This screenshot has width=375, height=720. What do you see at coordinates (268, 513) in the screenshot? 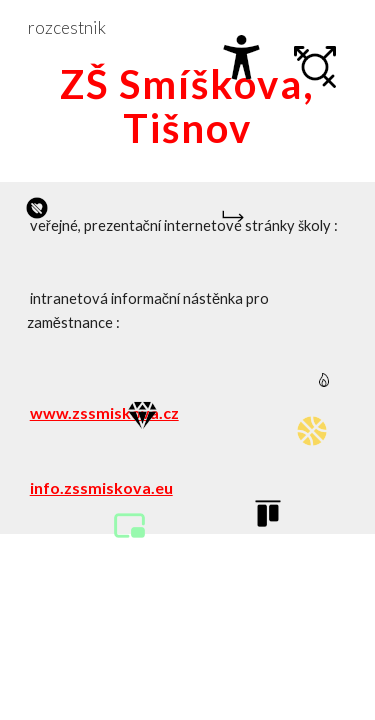
I see `align selected elements to the top` at bounding box center [268, 513].